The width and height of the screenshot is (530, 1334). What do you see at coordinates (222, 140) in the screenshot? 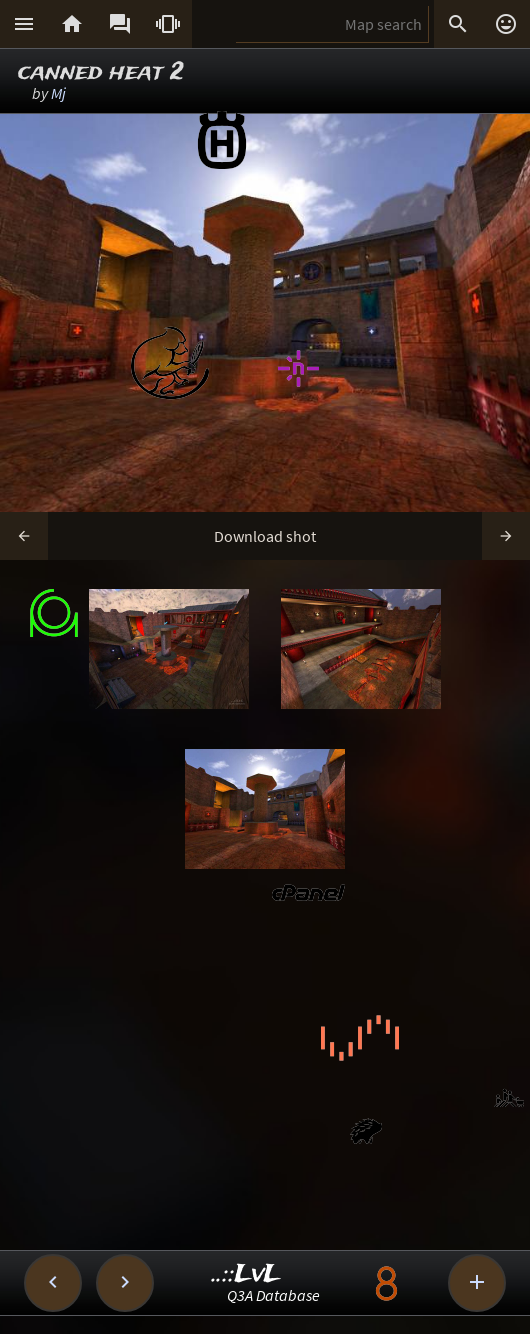
I see `husqvarna brand logo` at bounding box center [222, 140].